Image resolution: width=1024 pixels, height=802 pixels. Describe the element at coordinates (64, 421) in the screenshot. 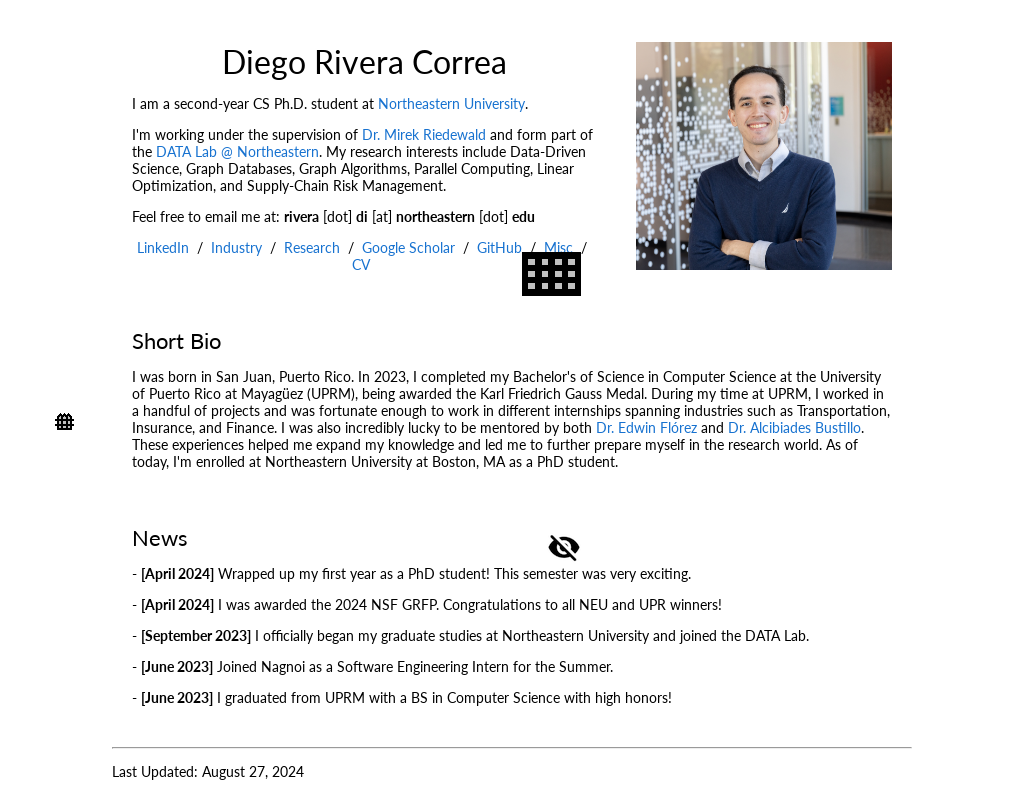

I see `access fence or boundary settings` at that location.